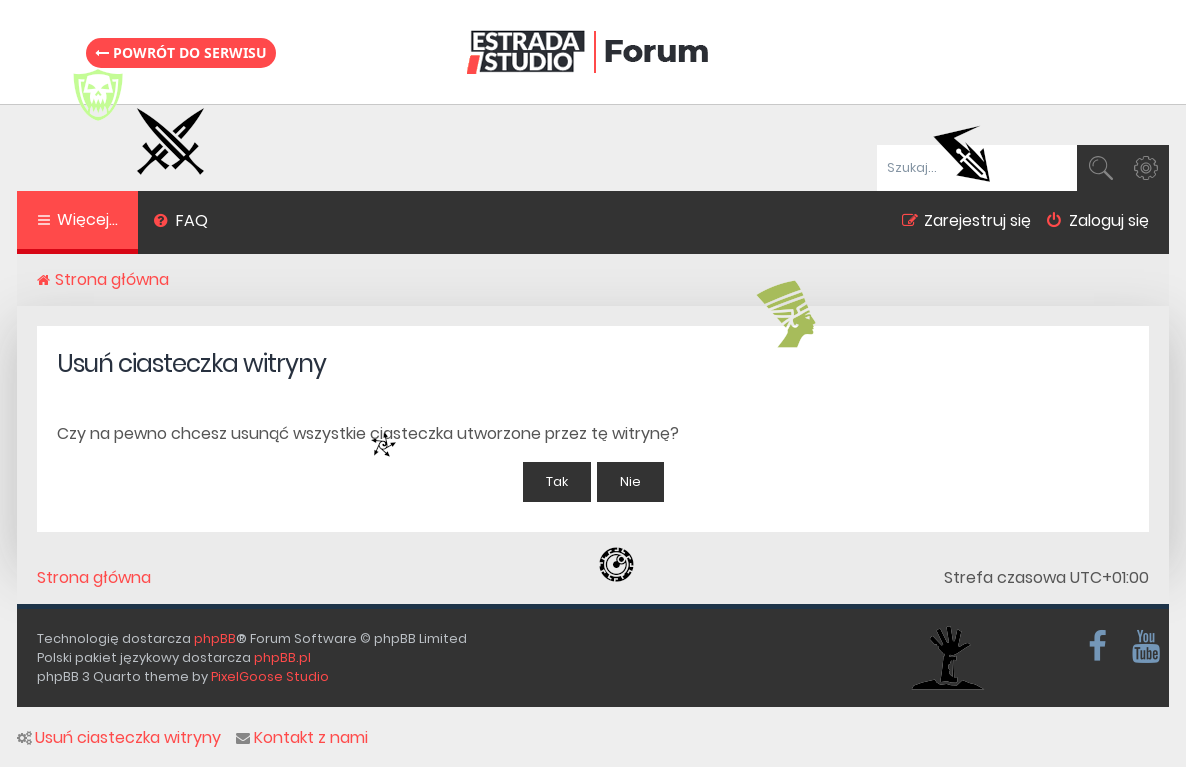 This screenshot has height=767, width=1186. What do you see at coordinates (616, 564) in the screenshot?
I see `access eye maze puzzle or minigame` at bounding box center [616, 564].